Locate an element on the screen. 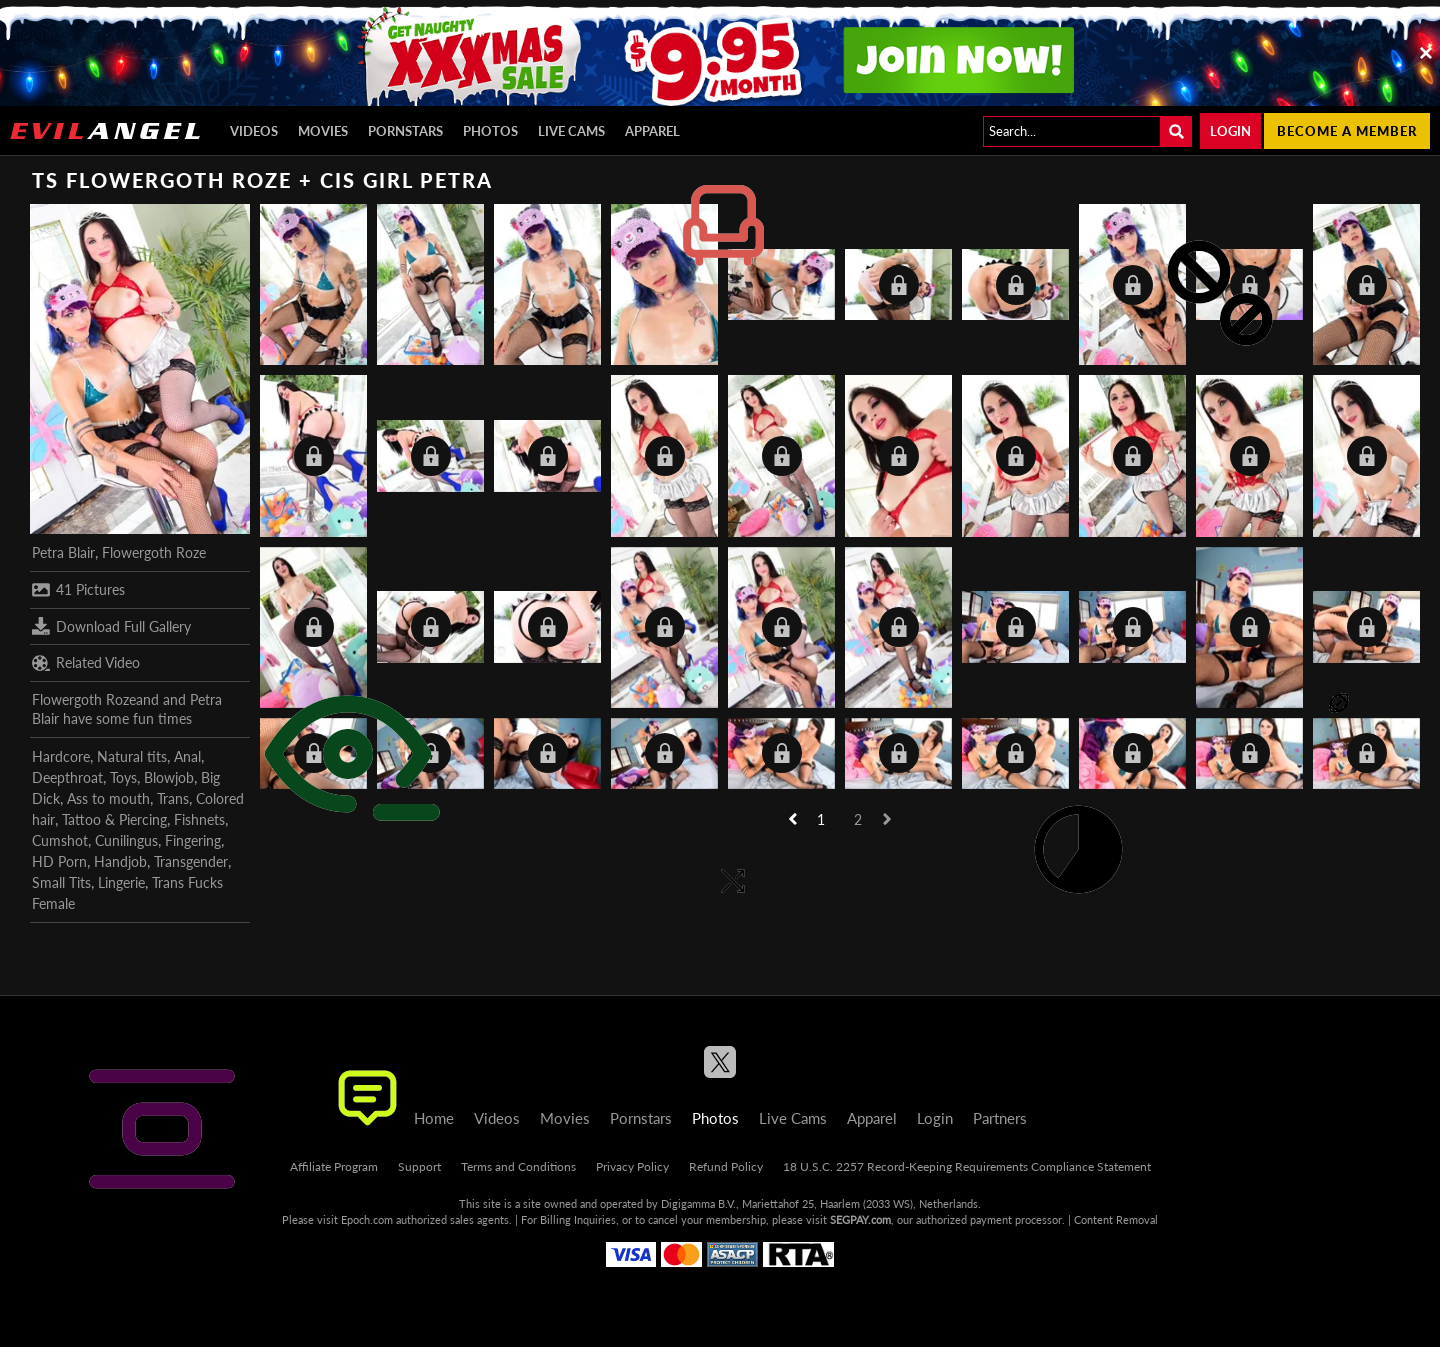 The image size is (1440, 1347). shuffle or randomize playback order is located at coordinates (733, 881).